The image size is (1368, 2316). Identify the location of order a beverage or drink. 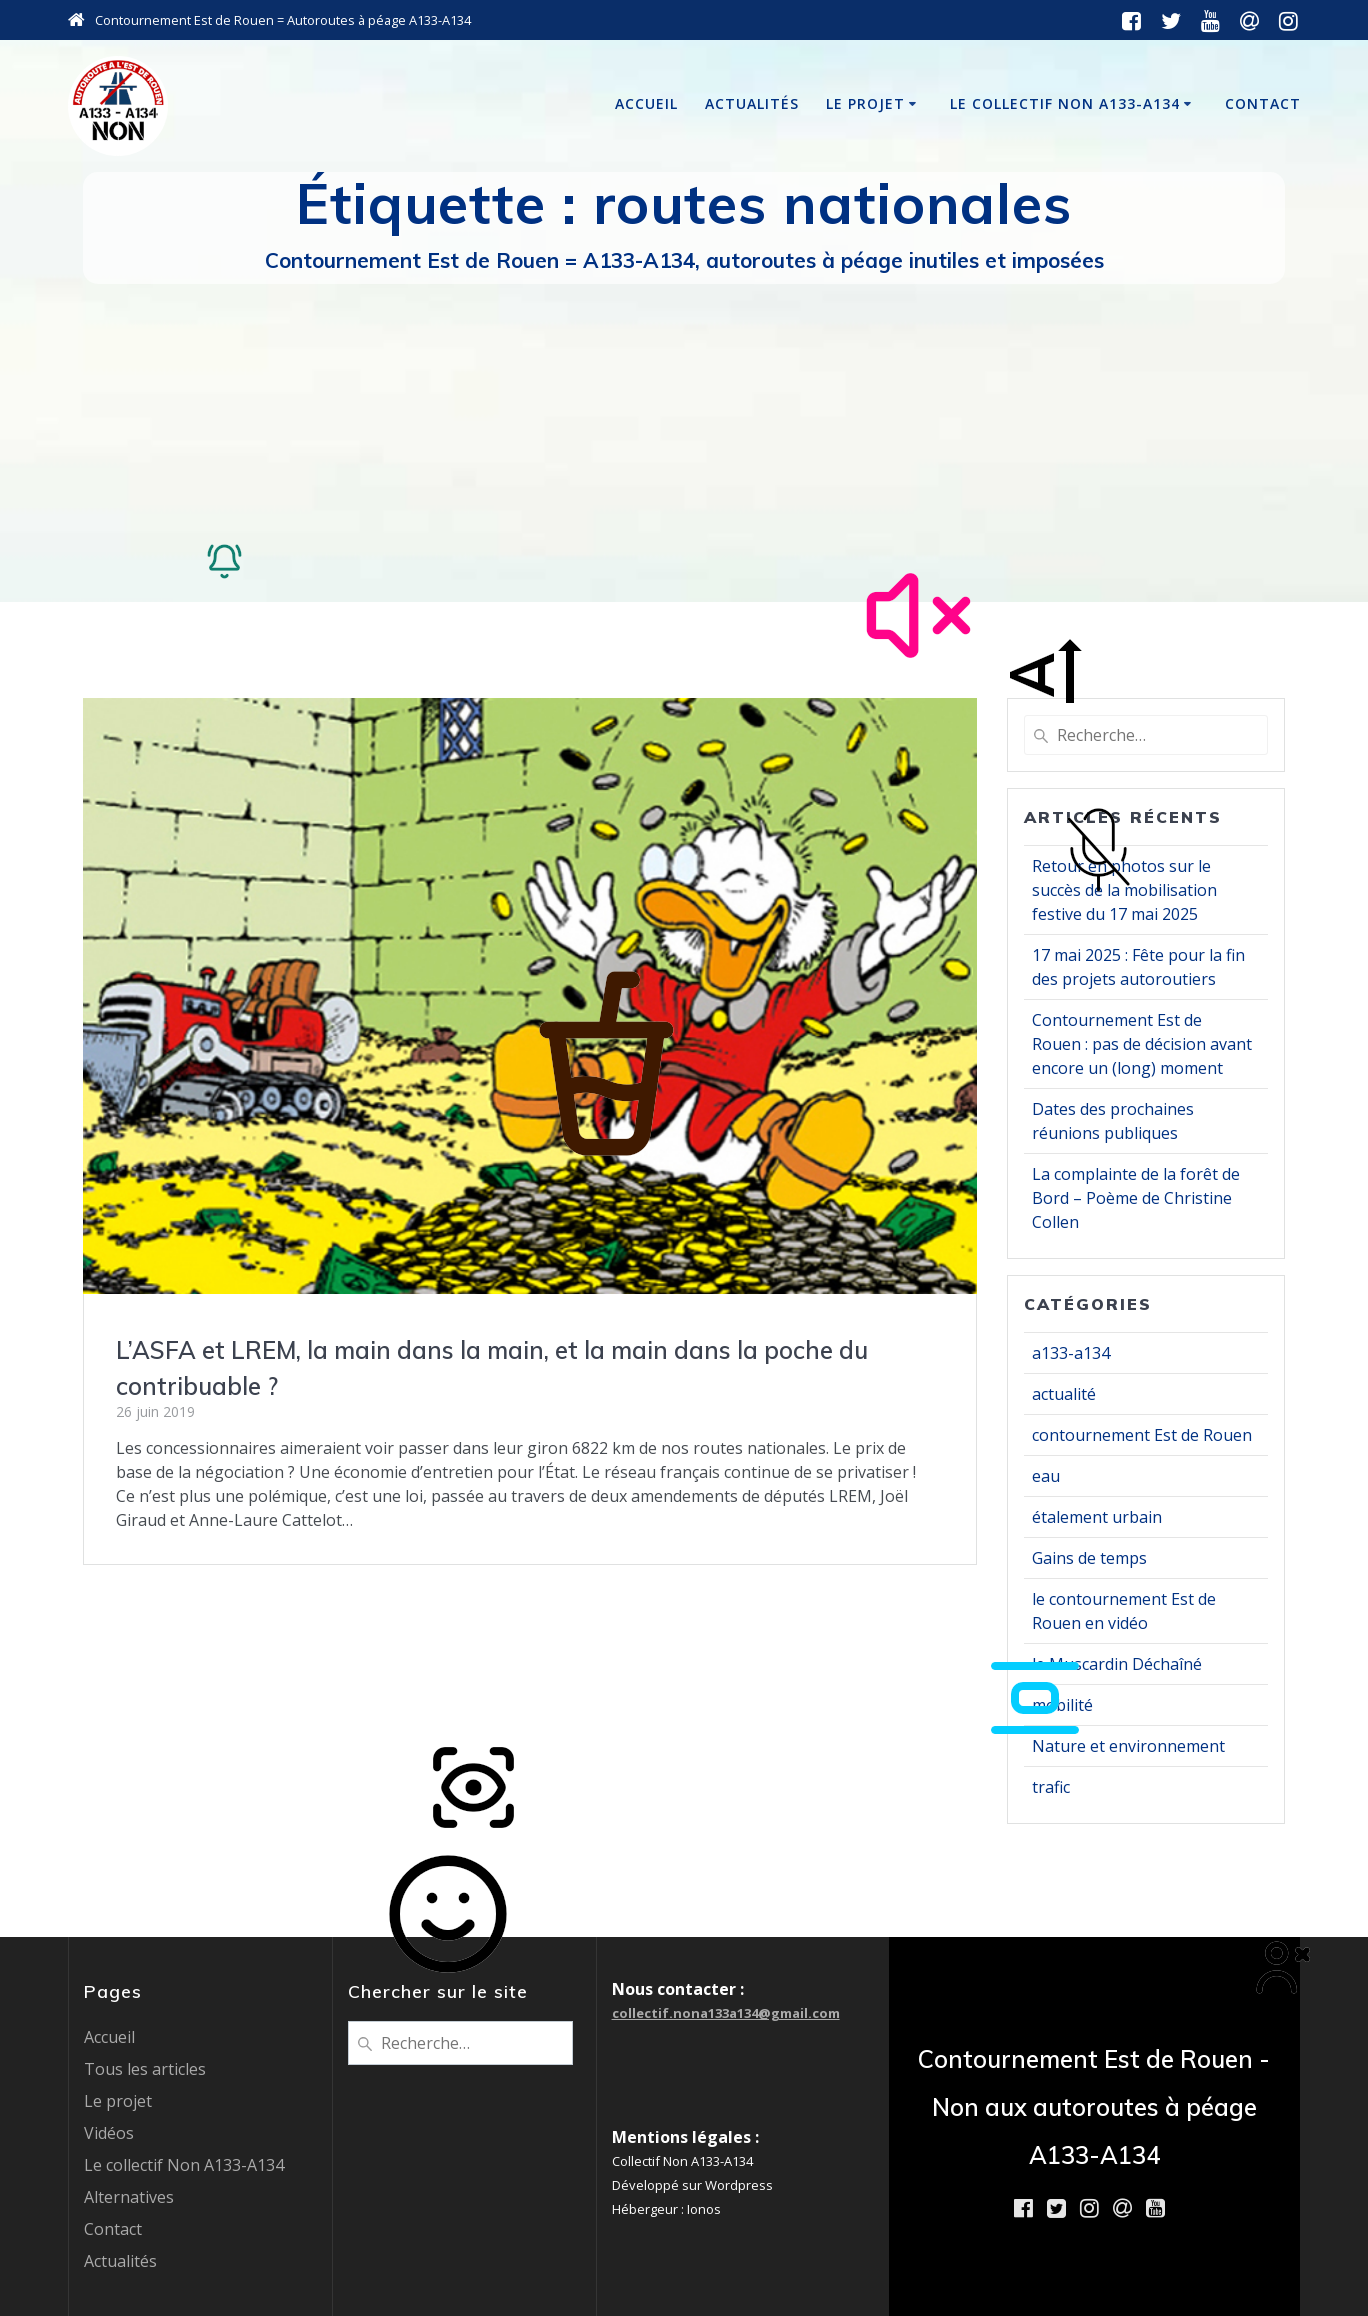
(606, 1063).